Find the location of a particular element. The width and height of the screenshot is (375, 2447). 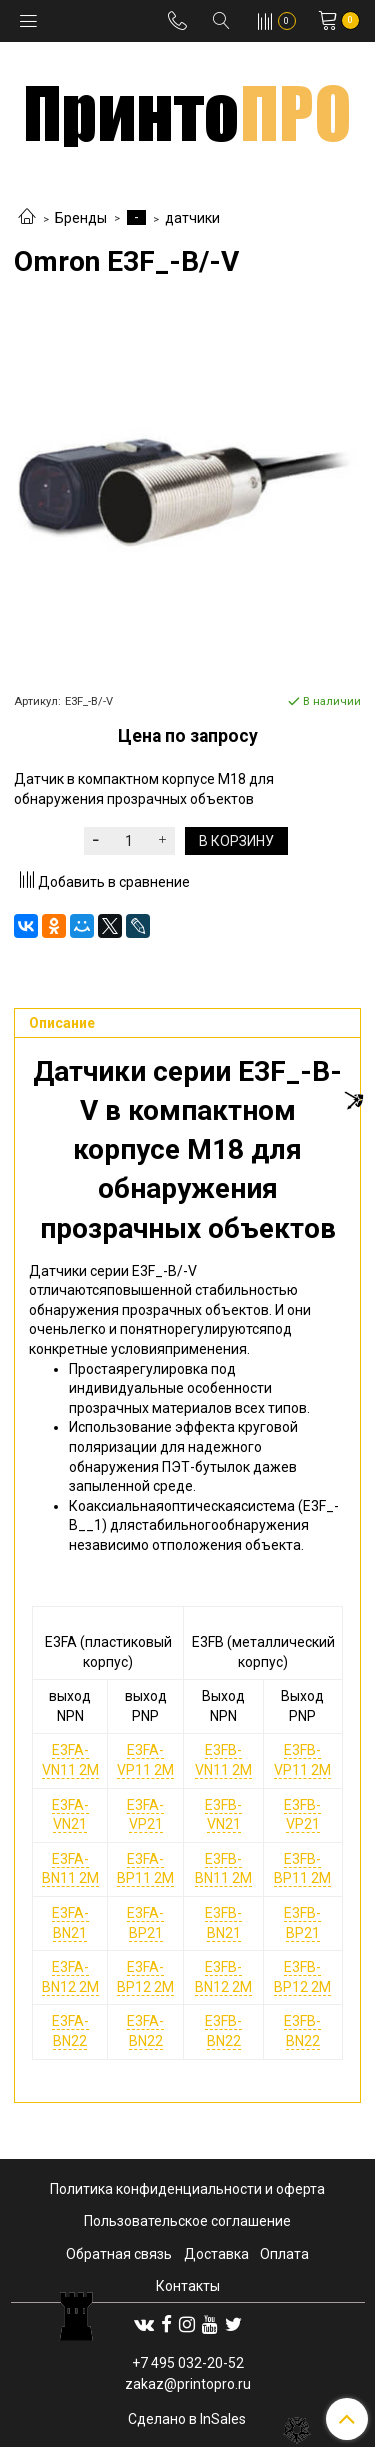

indicates occult or mystical game element is located at coordinates (297, 2431).